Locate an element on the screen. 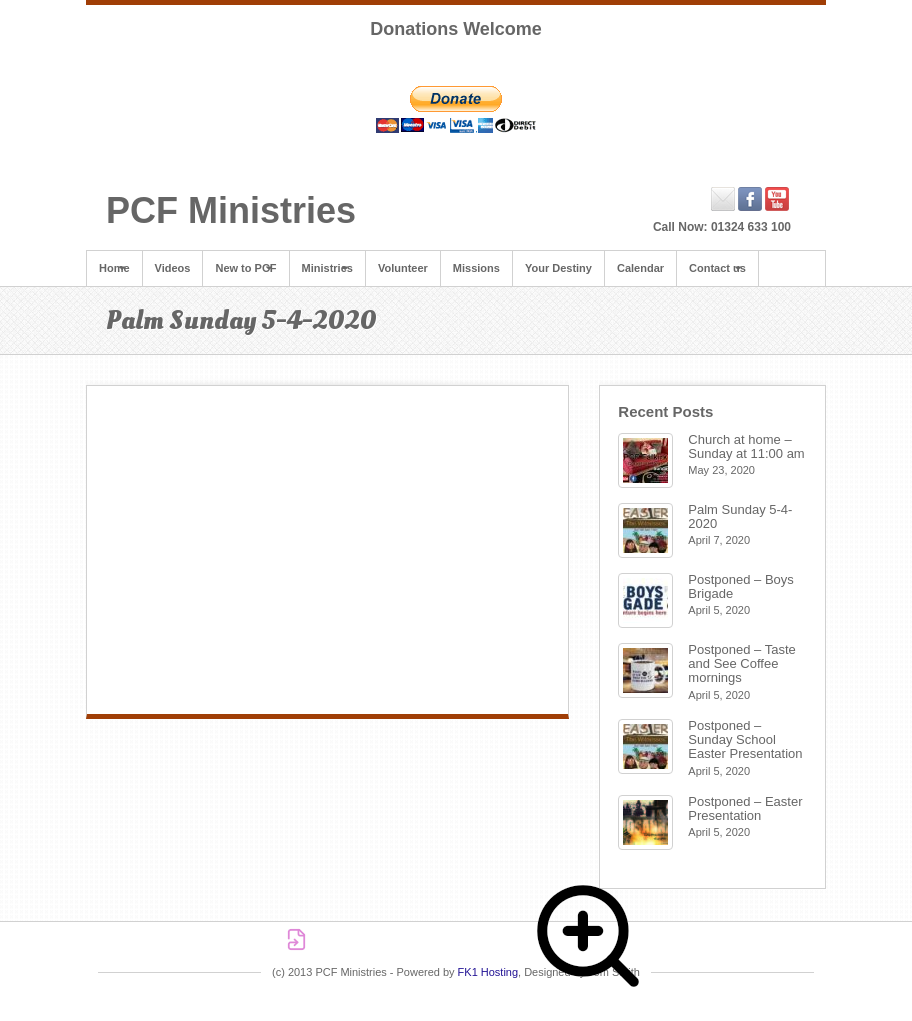  create a symbolic link to this file is located at coordinates (296, 939).